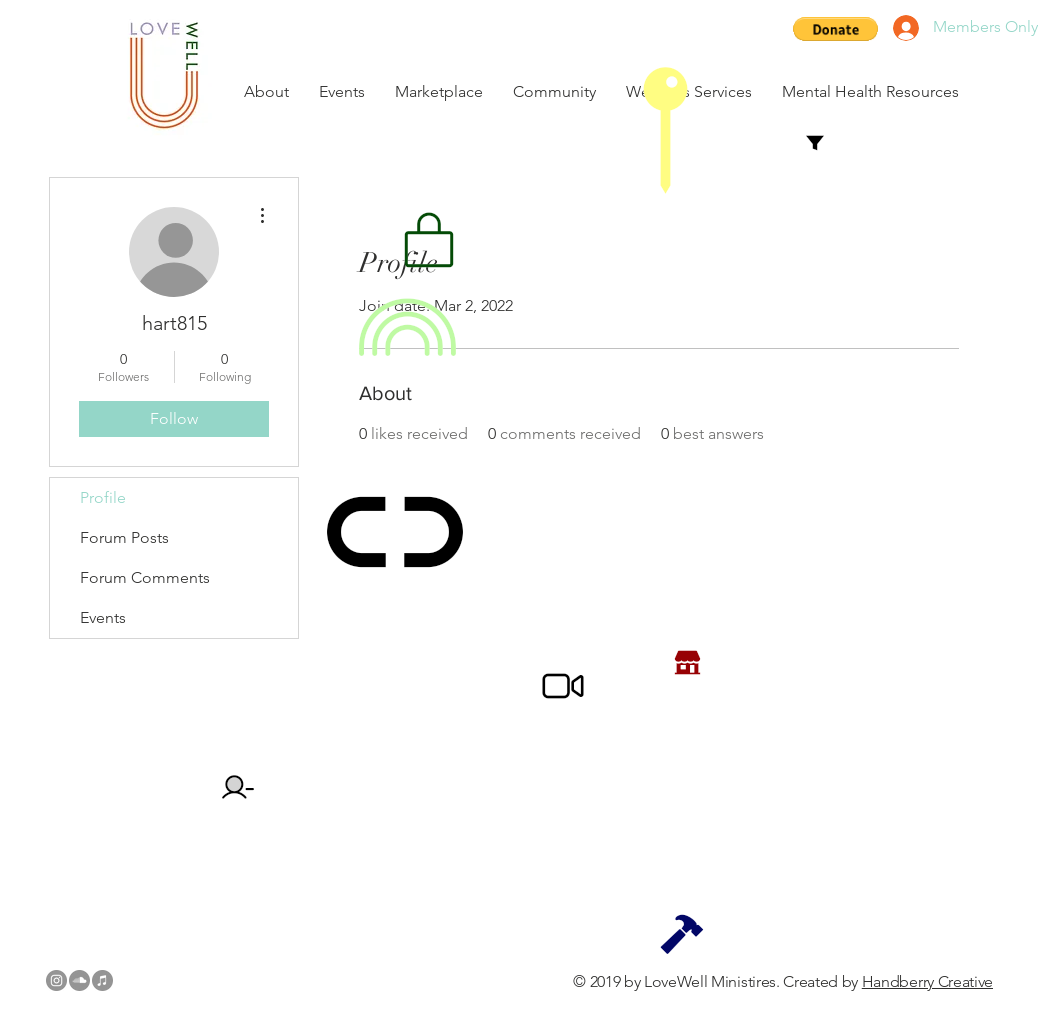  What do you see at coordinates (563, 686) in the screenshot?
I see `start a video call` at bounding box center [563, 686].